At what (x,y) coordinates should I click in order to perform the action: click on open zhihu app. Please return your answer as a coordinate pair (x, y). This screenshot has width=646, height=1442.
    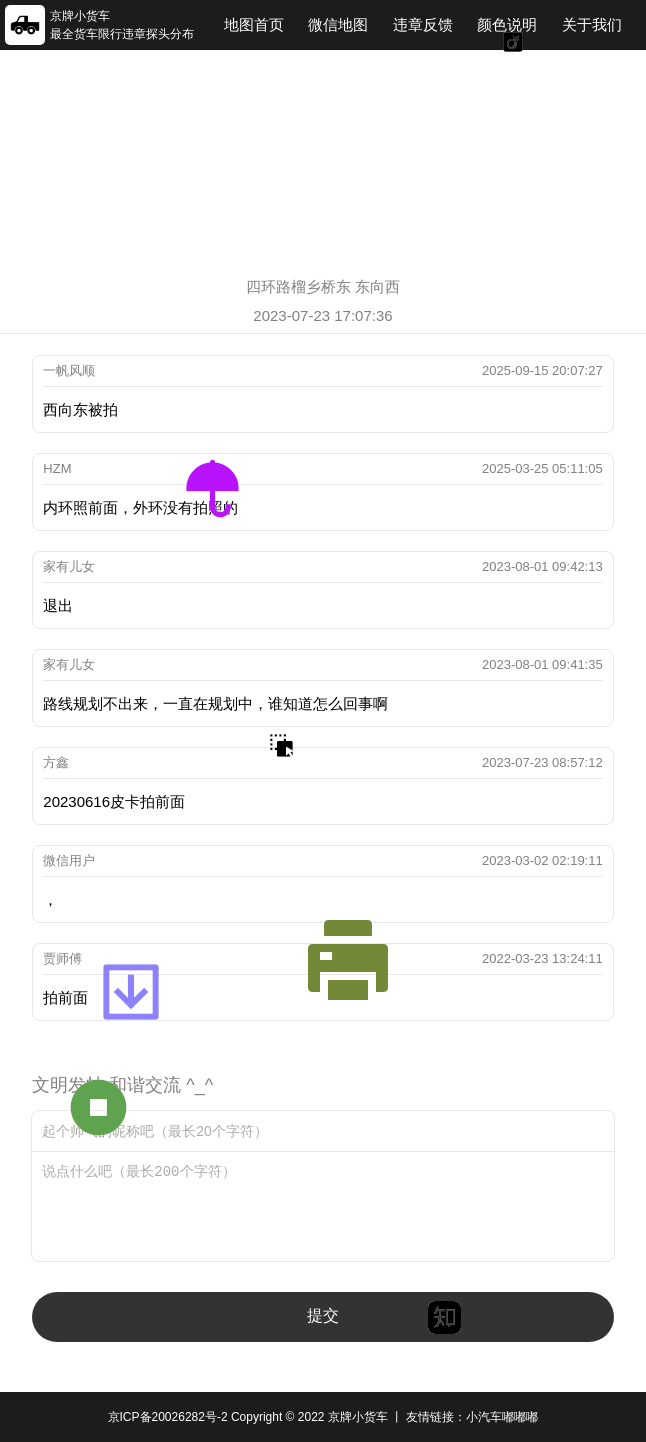
    Looking at the image, I should click on (444, 1317).